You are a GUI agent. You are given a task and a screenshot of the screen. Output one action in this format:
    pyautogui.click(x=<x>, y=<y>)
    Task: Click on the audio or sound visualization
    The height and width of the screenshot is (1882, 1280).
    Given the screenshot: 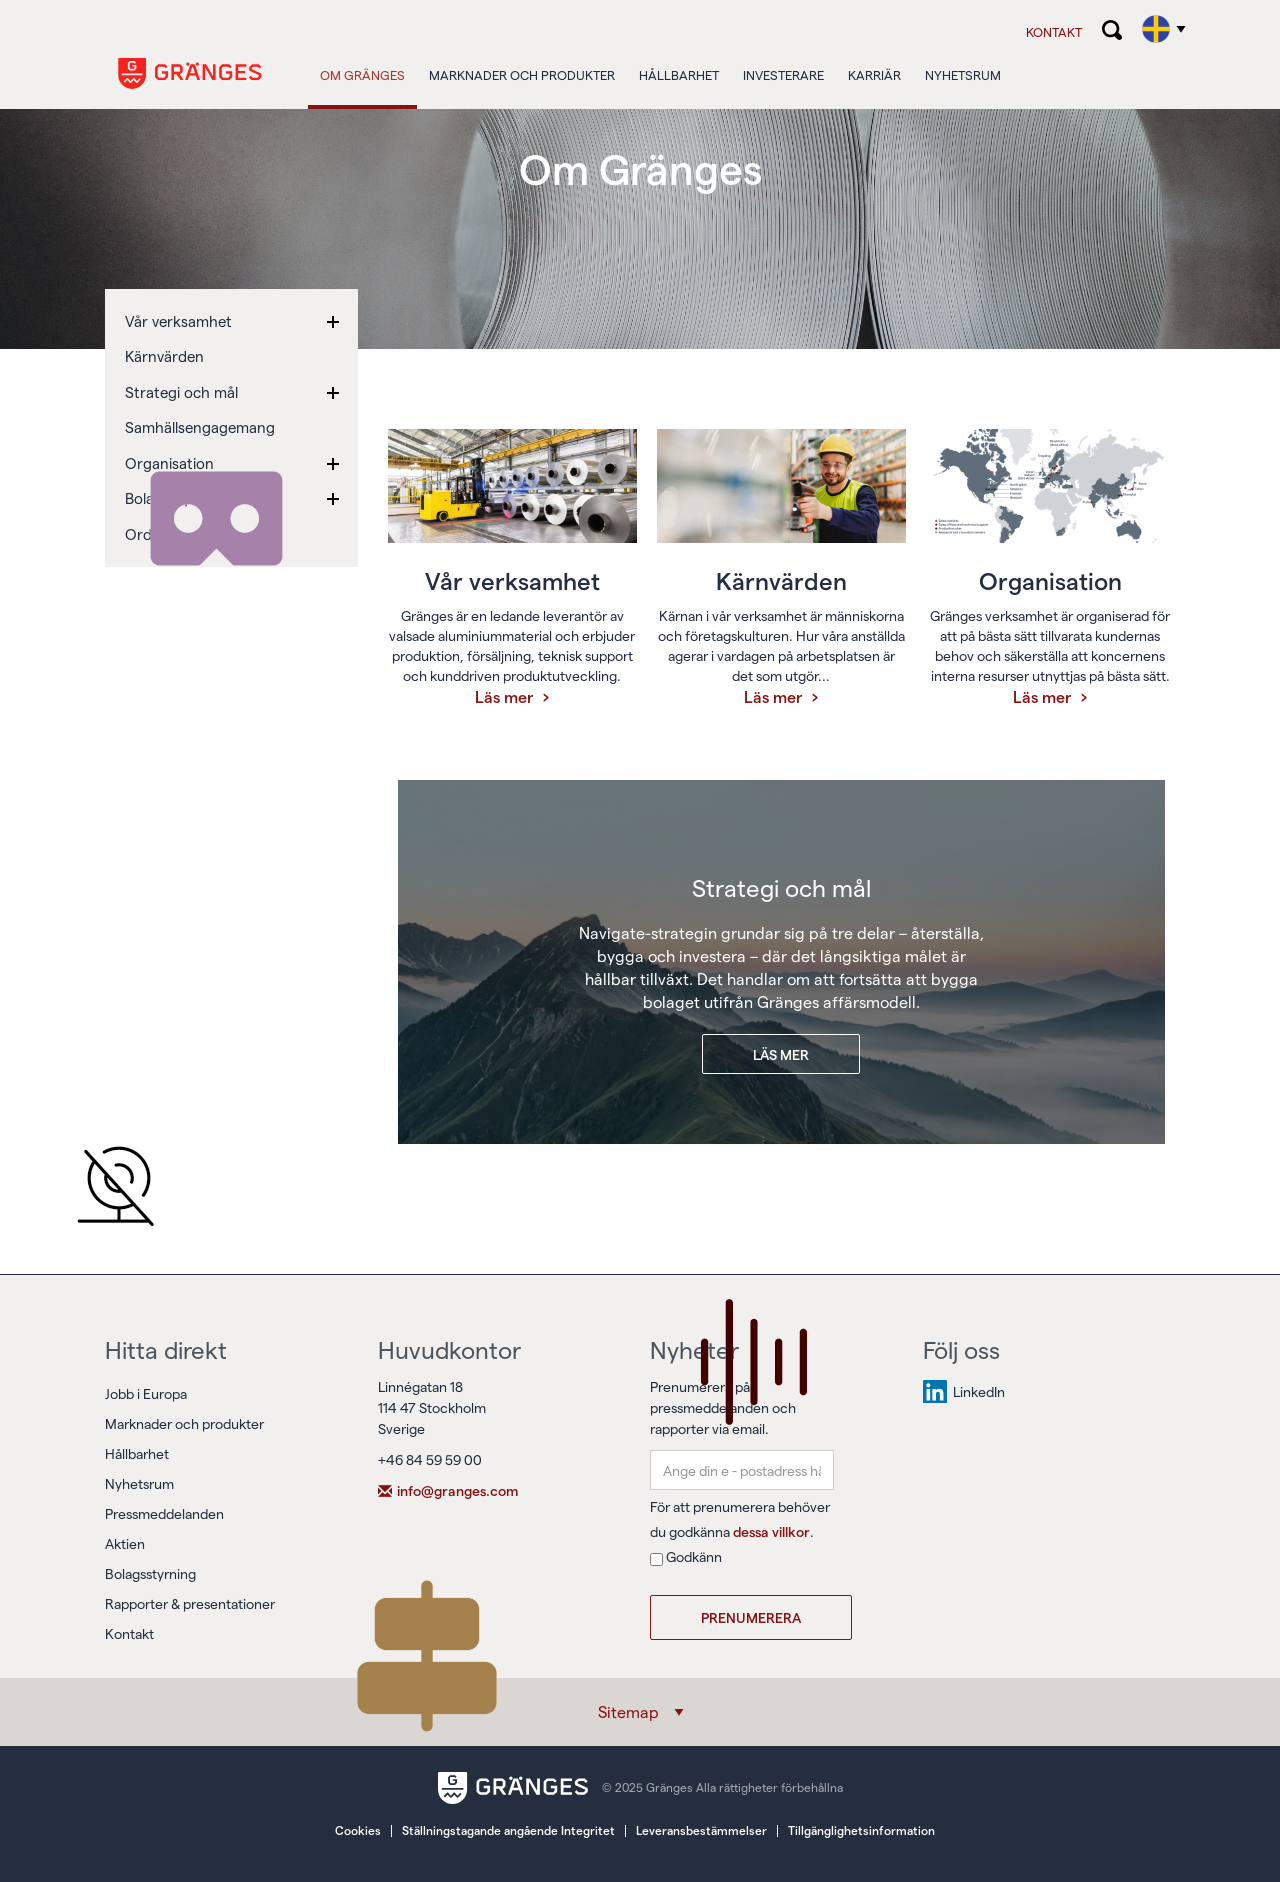 What is the action you would take?
    pyautogui.click(x=754, y=1362)
    